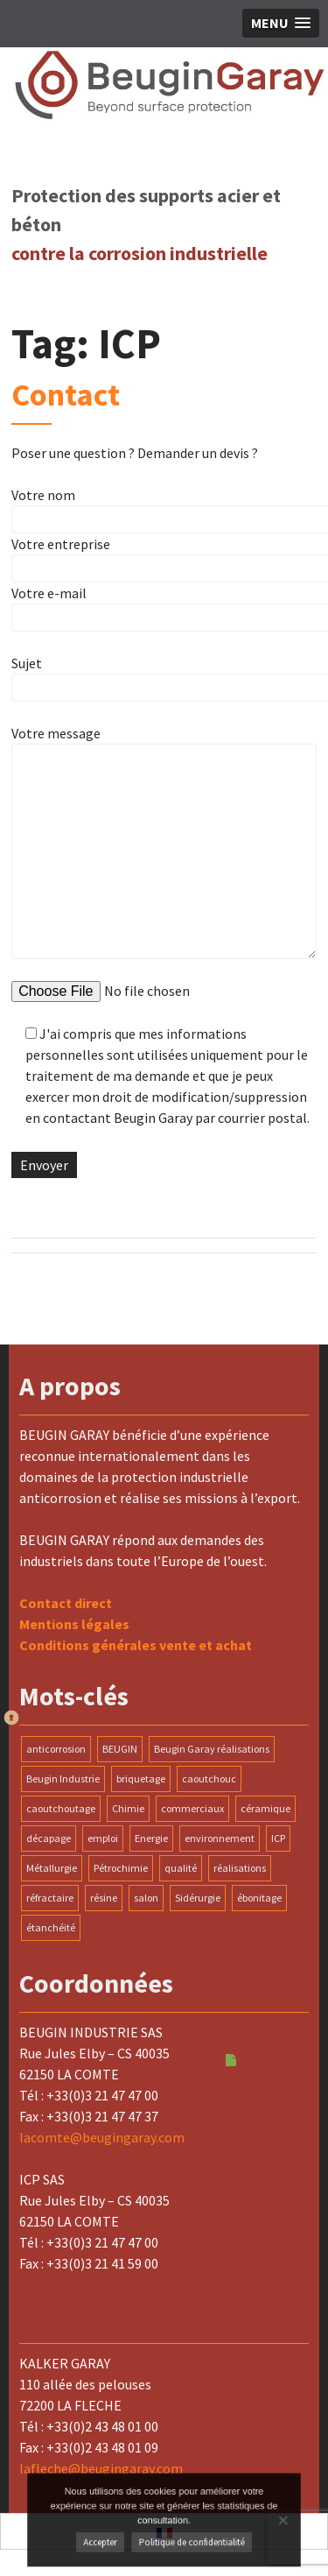 This screenshot has height=2576, width=328. Describe the element at coordinates (231, 2060) in the screenshot. I see `remove content from a document` at that location.